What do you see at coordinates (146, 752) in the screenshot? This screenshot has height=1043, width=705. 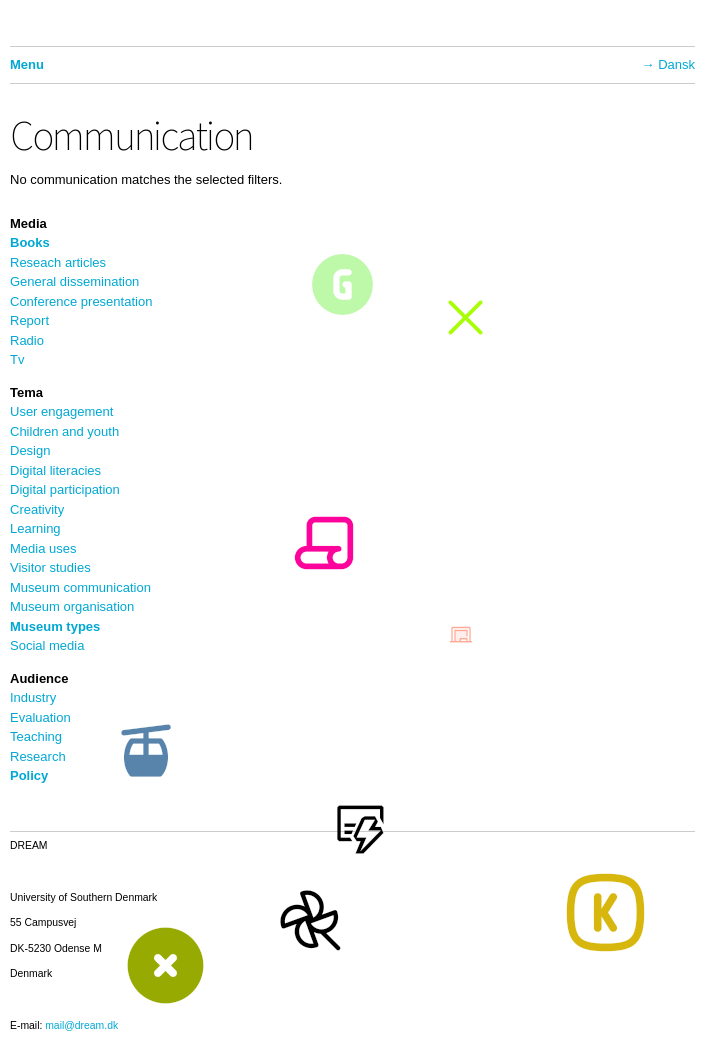 I see `access ski lift or cable car information` at bounding box center [146, 752].